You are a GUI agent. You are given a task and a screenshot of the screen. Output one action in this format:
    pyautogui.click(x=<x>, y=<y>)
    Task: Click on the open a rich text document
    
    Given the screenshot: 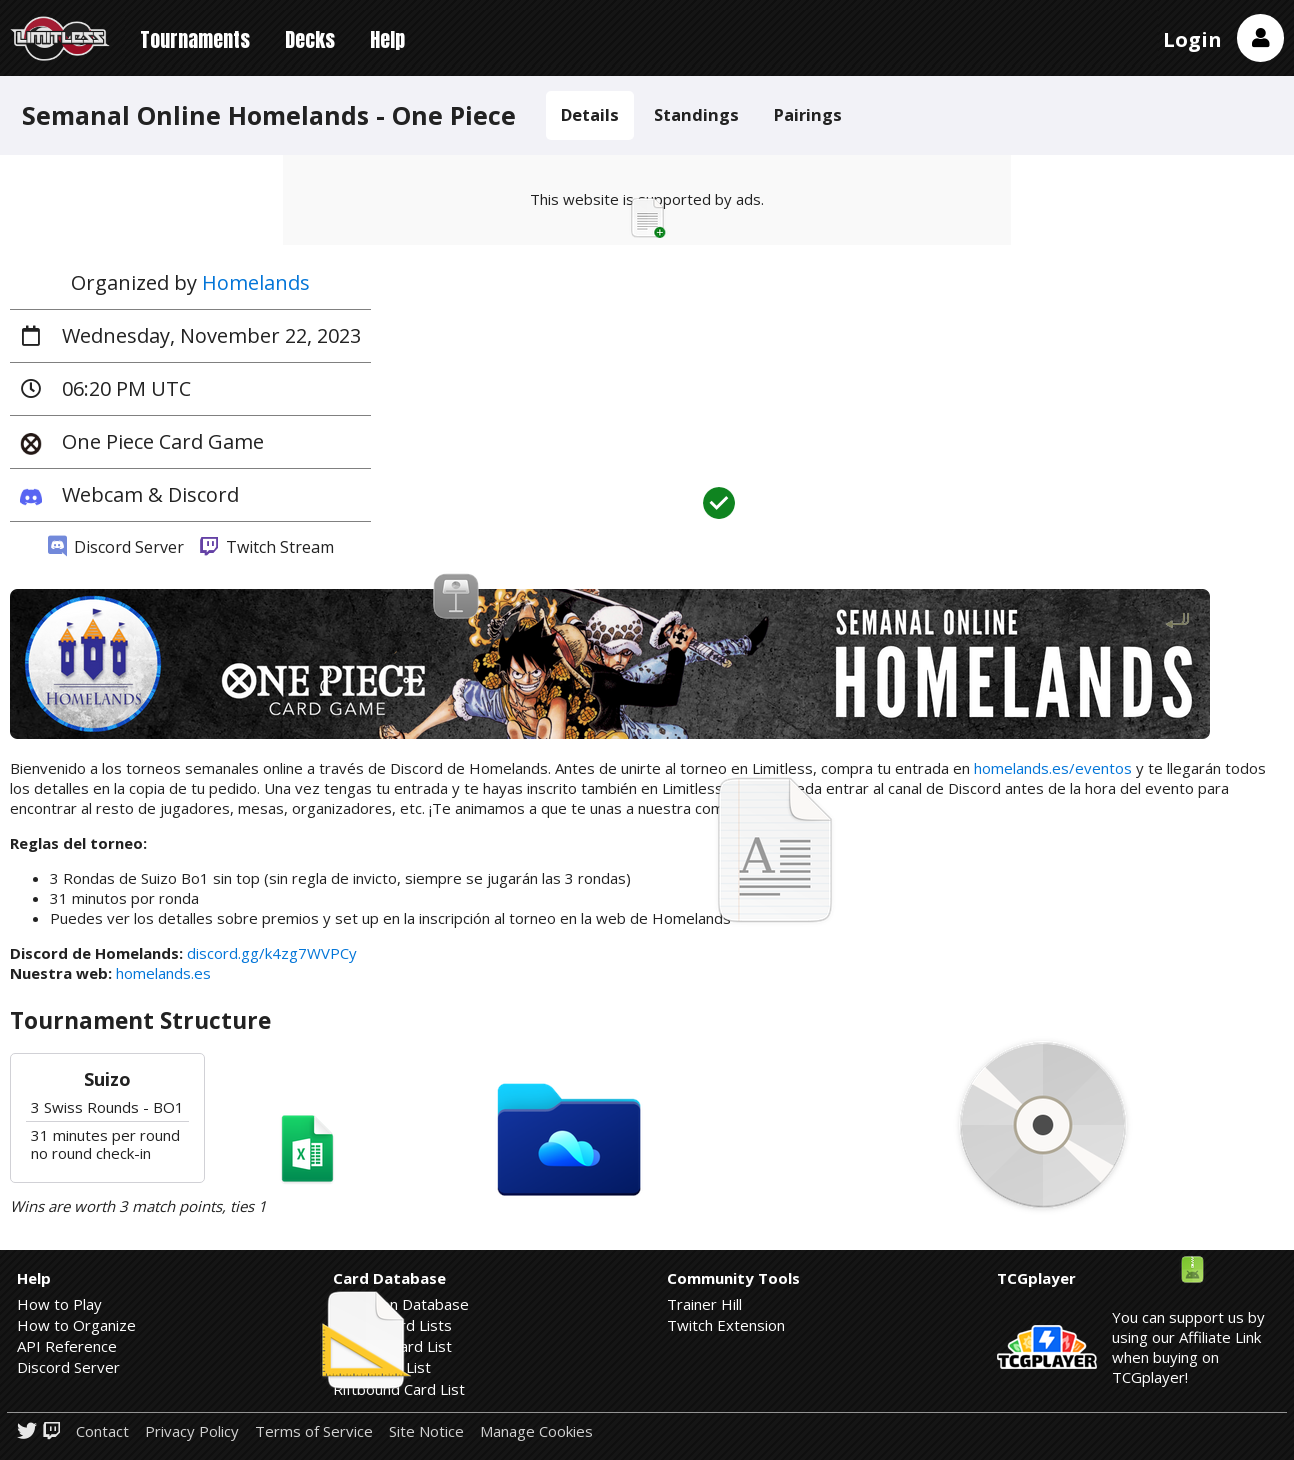 What is the action you would take?
    pyautogui.click(x=775, y=850)
    